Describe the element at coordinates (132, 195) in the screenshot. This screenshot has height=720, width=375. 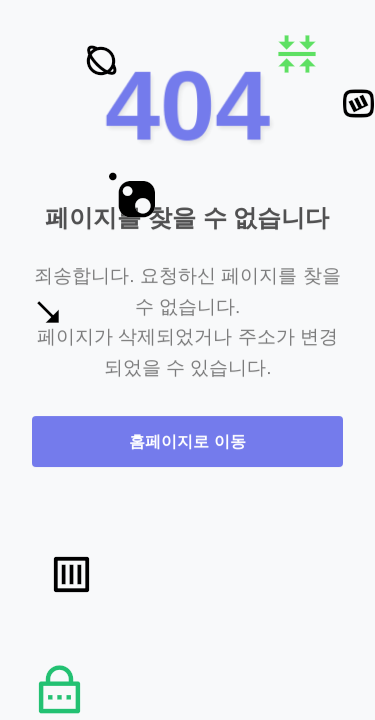
I see `nuget package manager logo` at that location.